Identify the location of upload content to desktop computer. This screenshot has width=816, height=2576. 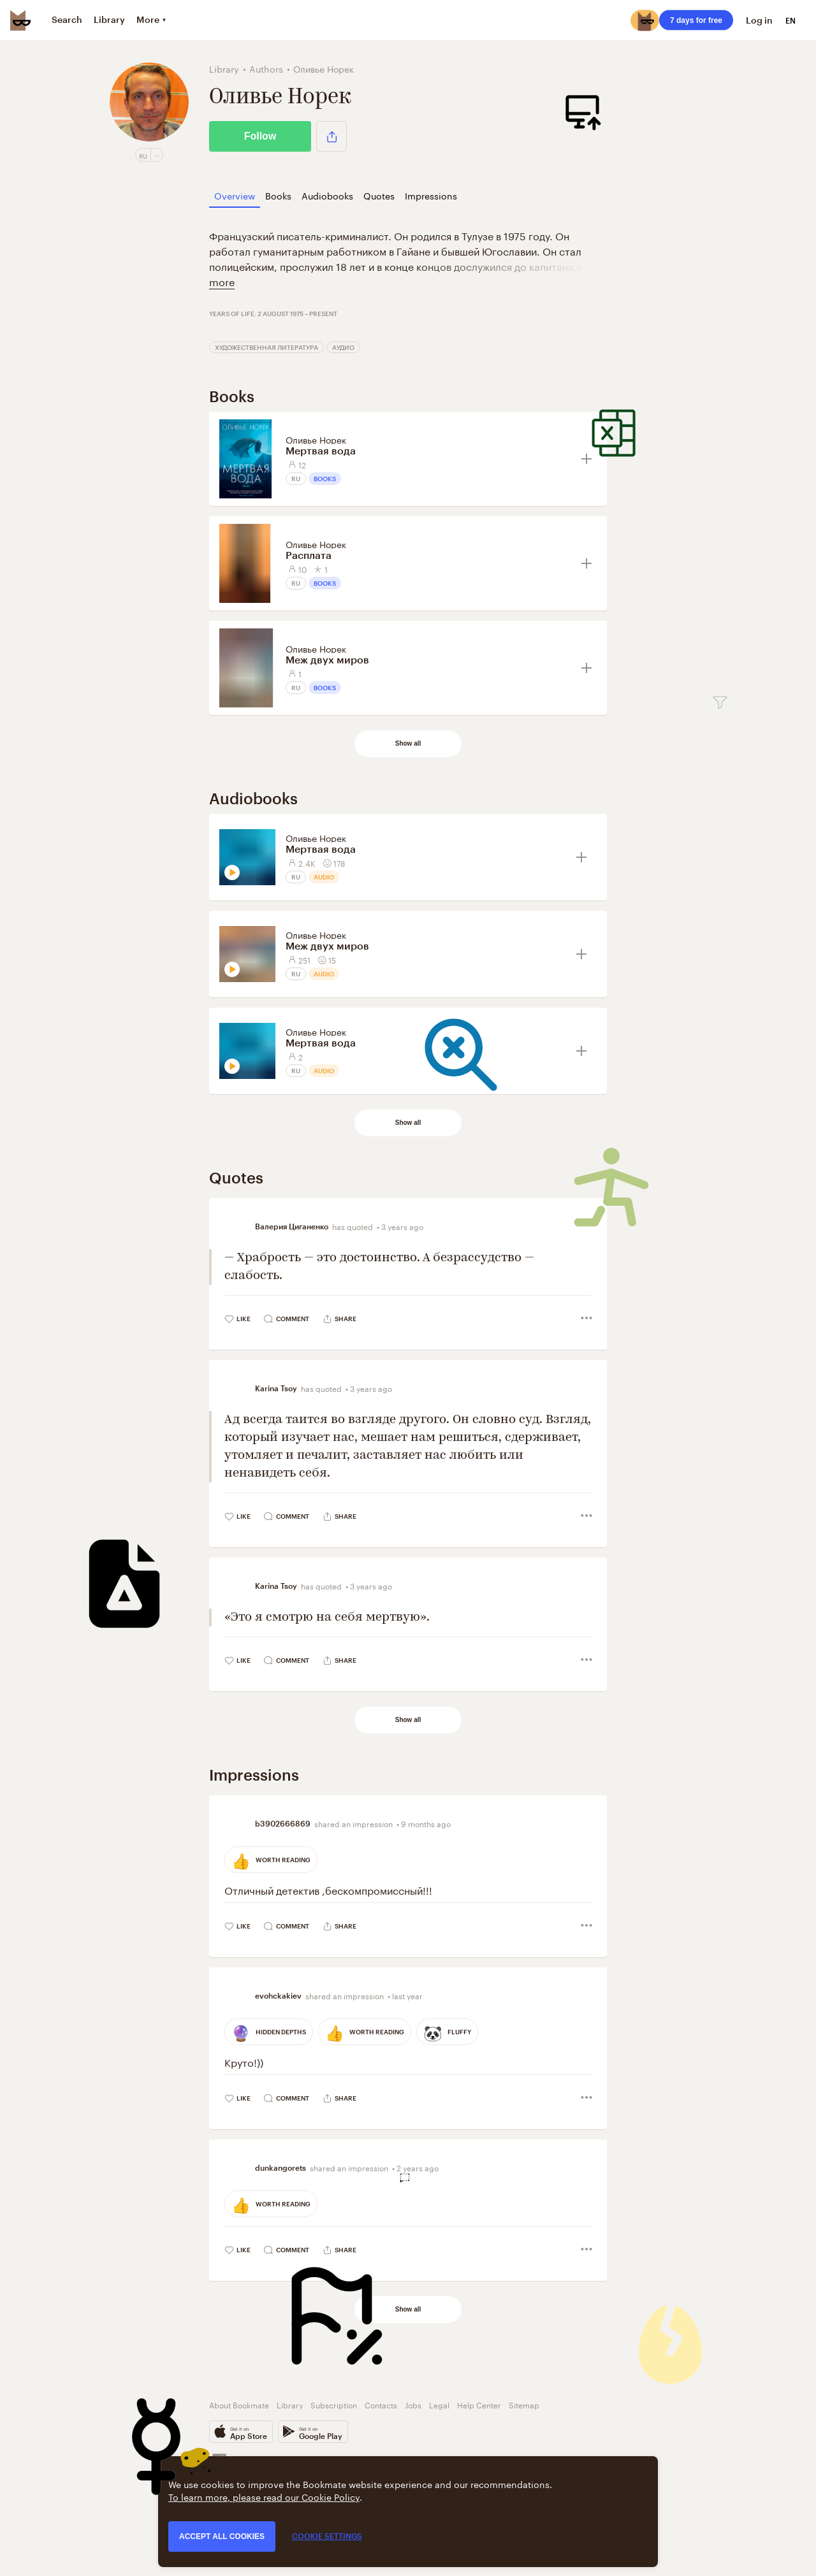
(582, 112).